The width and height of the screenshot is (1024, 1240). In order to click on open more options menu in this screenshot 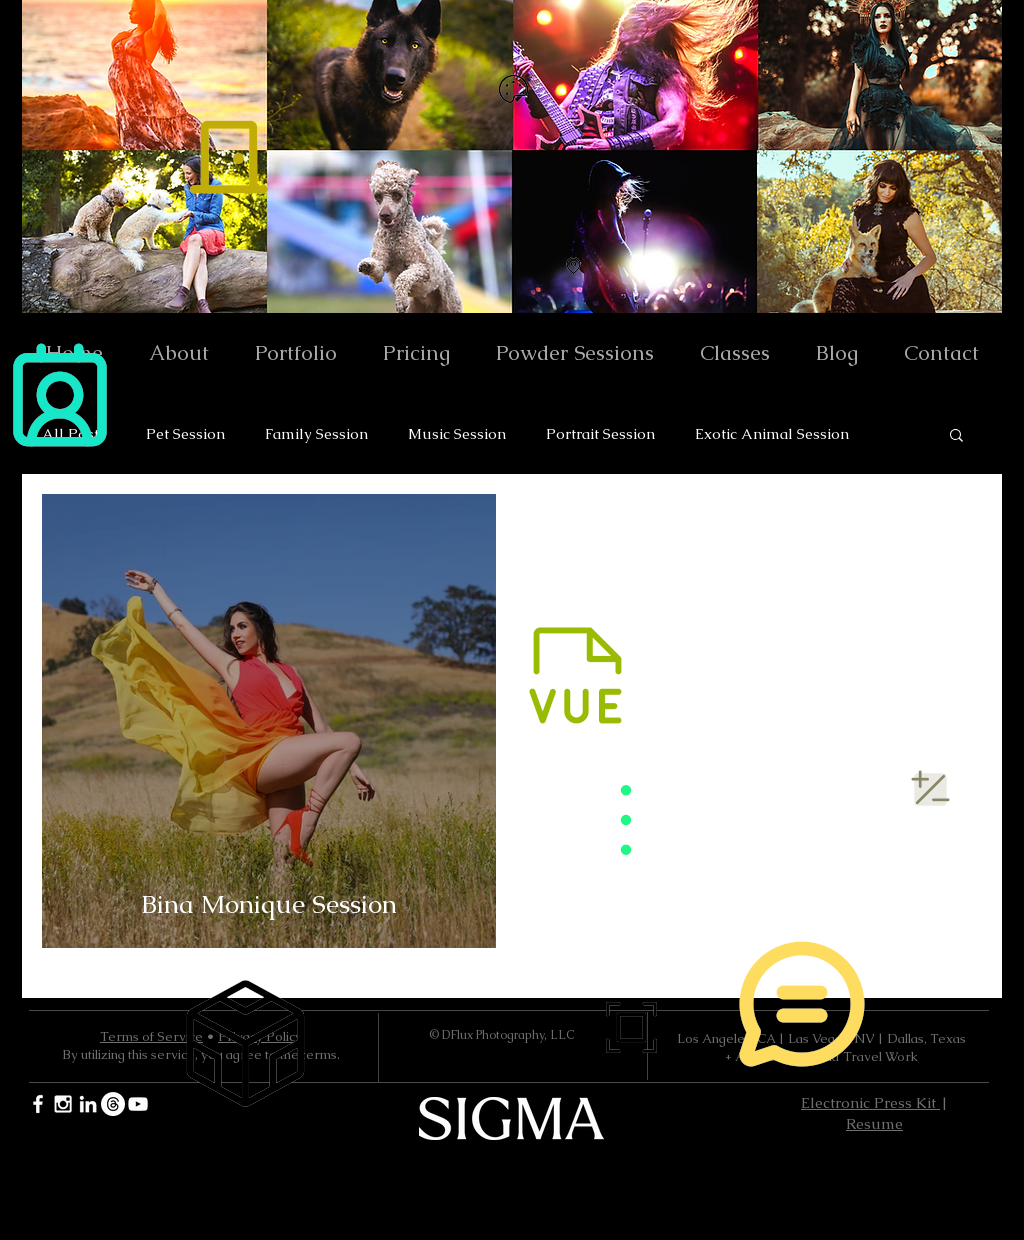, I will do `click(626, 820)`.